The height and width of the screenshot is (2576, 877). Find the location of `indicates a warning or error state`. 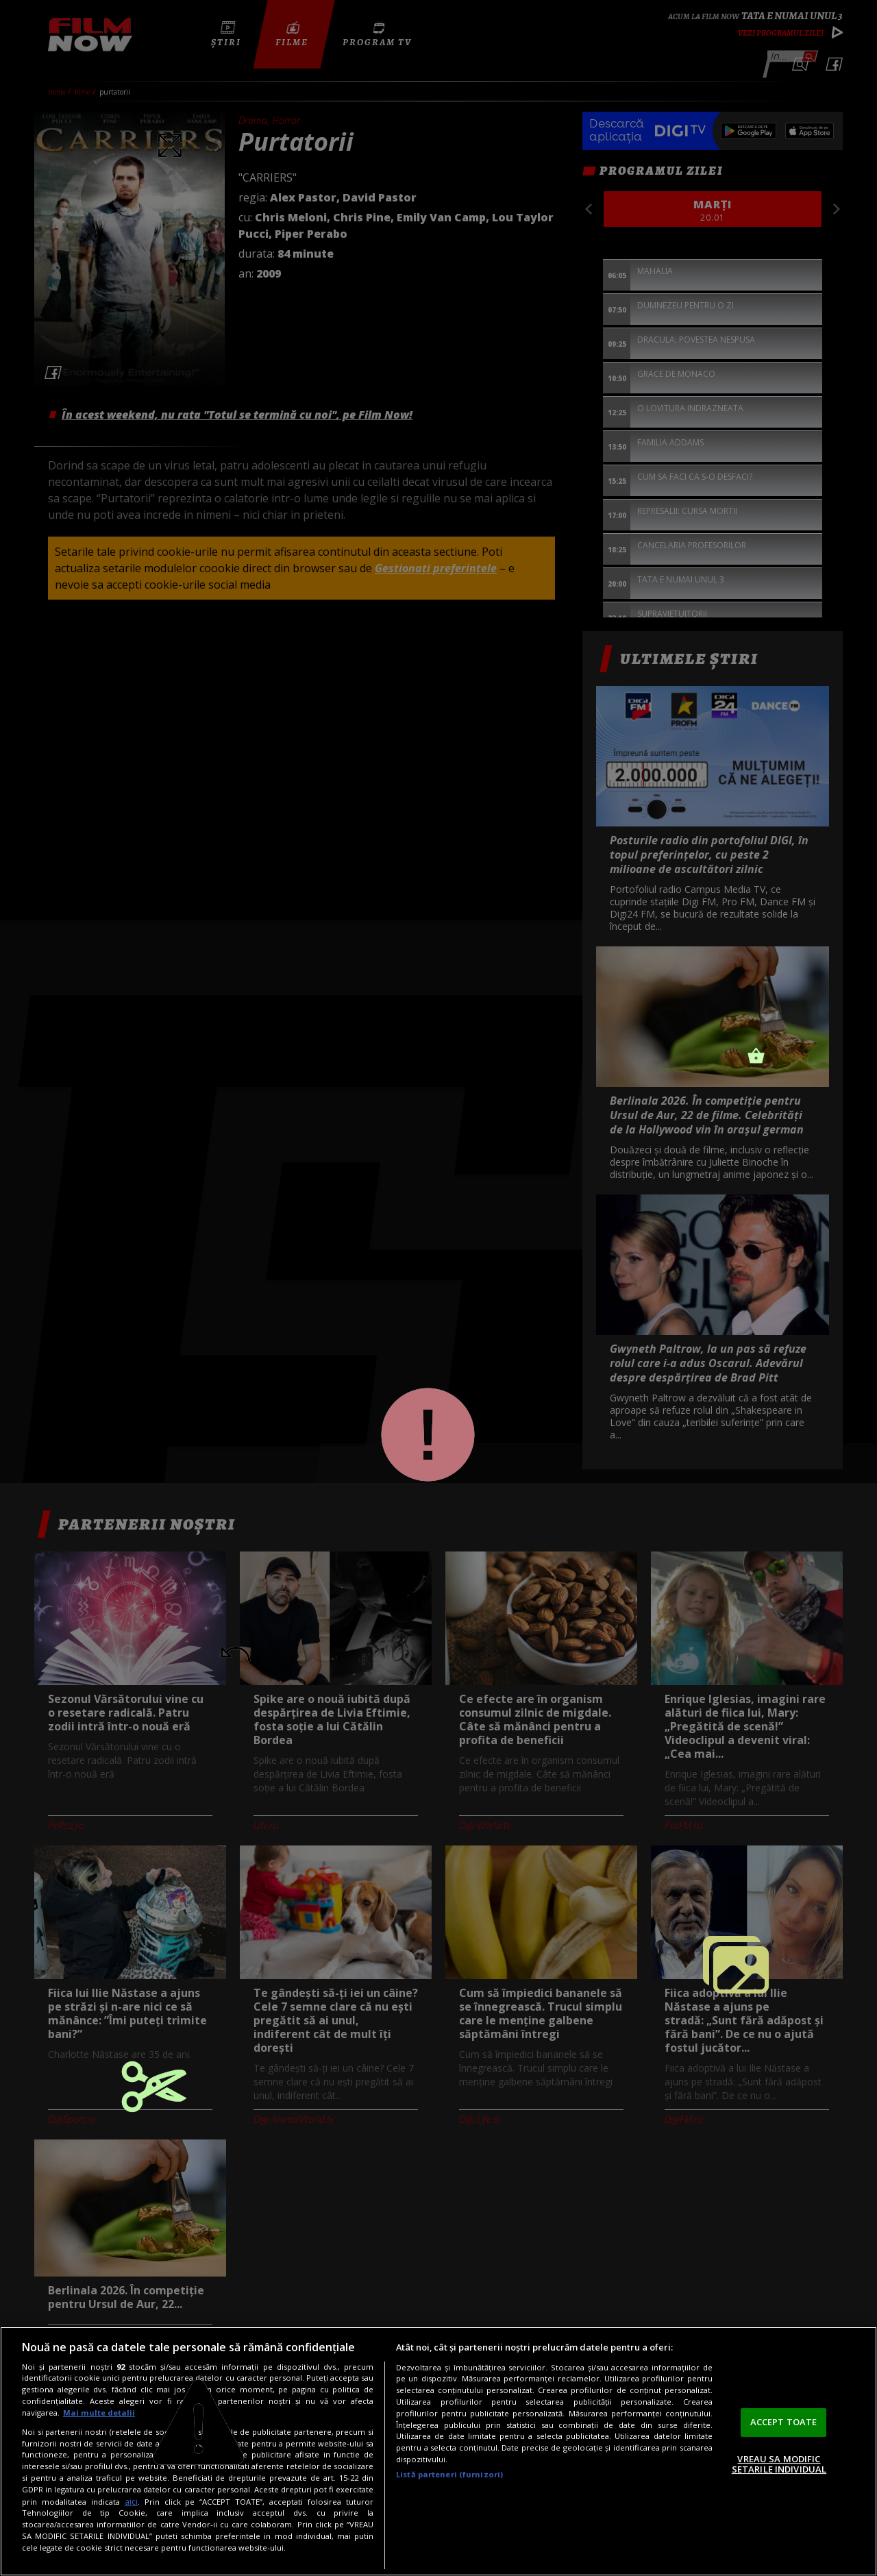

indicates a warning or error state is located at coordinates (428, 1434).